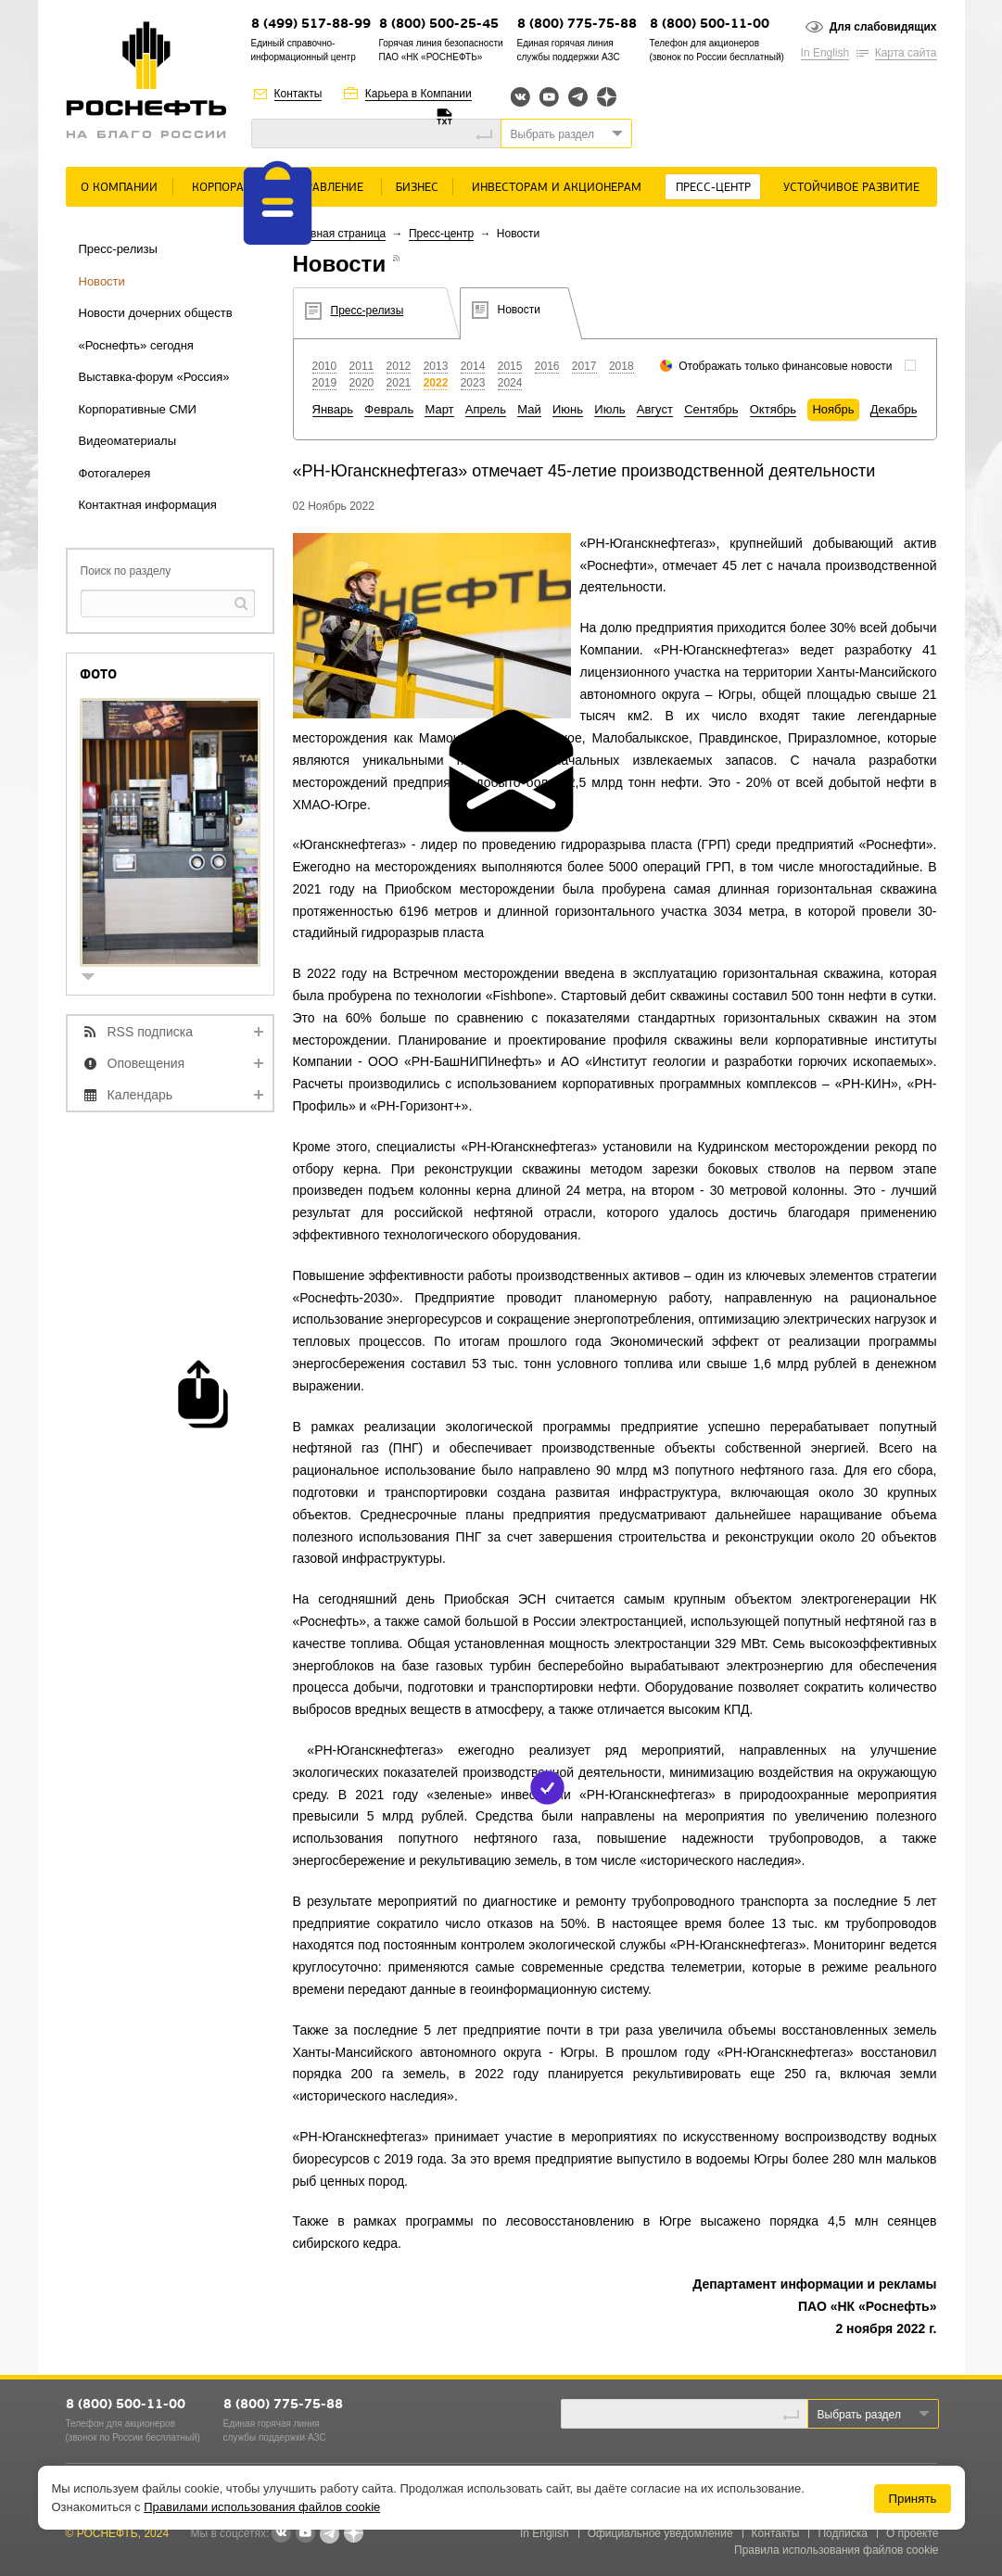 Image resolution: width=1002 pixels, height=2576 pixels. What do you see at coordinates (444, 117) in the screenshot?
I see `open a plain text file` at bounding box center [444, 117].